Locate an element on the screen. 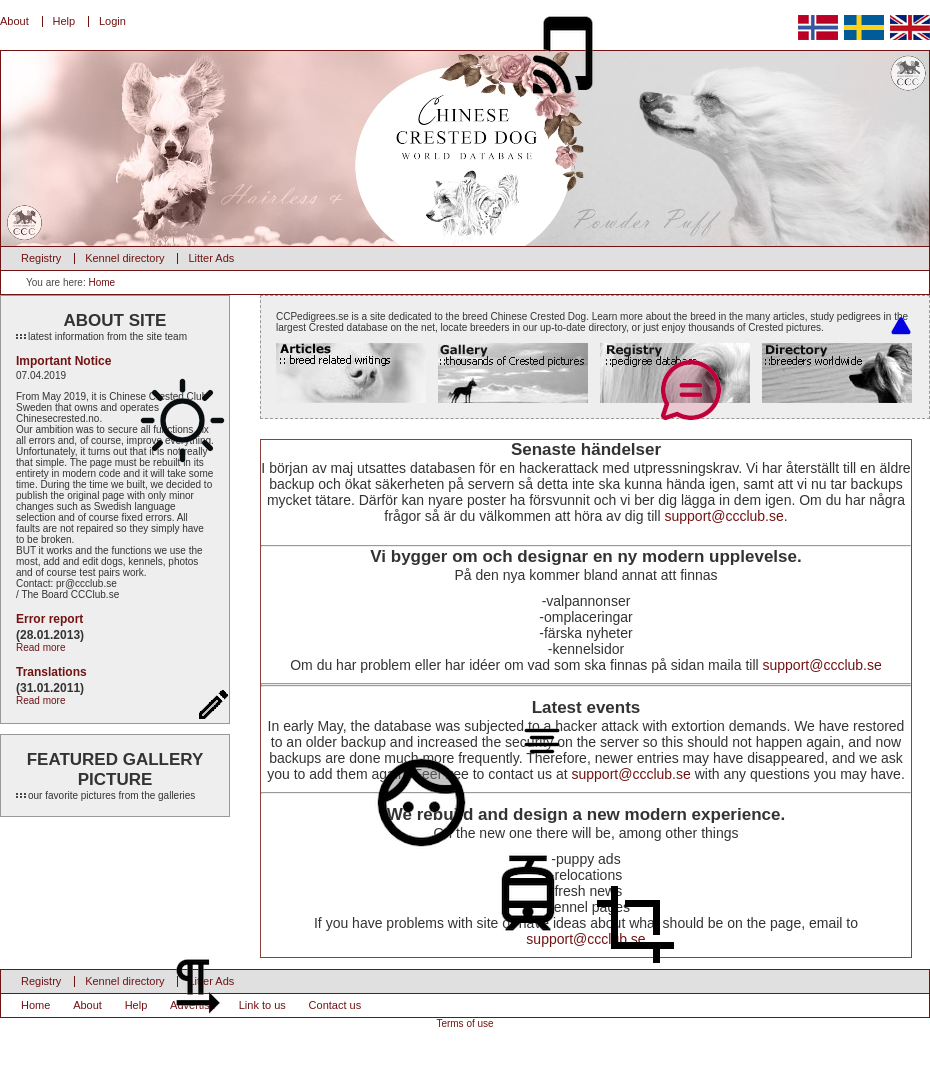 The width and height of the screenshot is (930, 1079). crop an image is located at coordinates (635, 924).